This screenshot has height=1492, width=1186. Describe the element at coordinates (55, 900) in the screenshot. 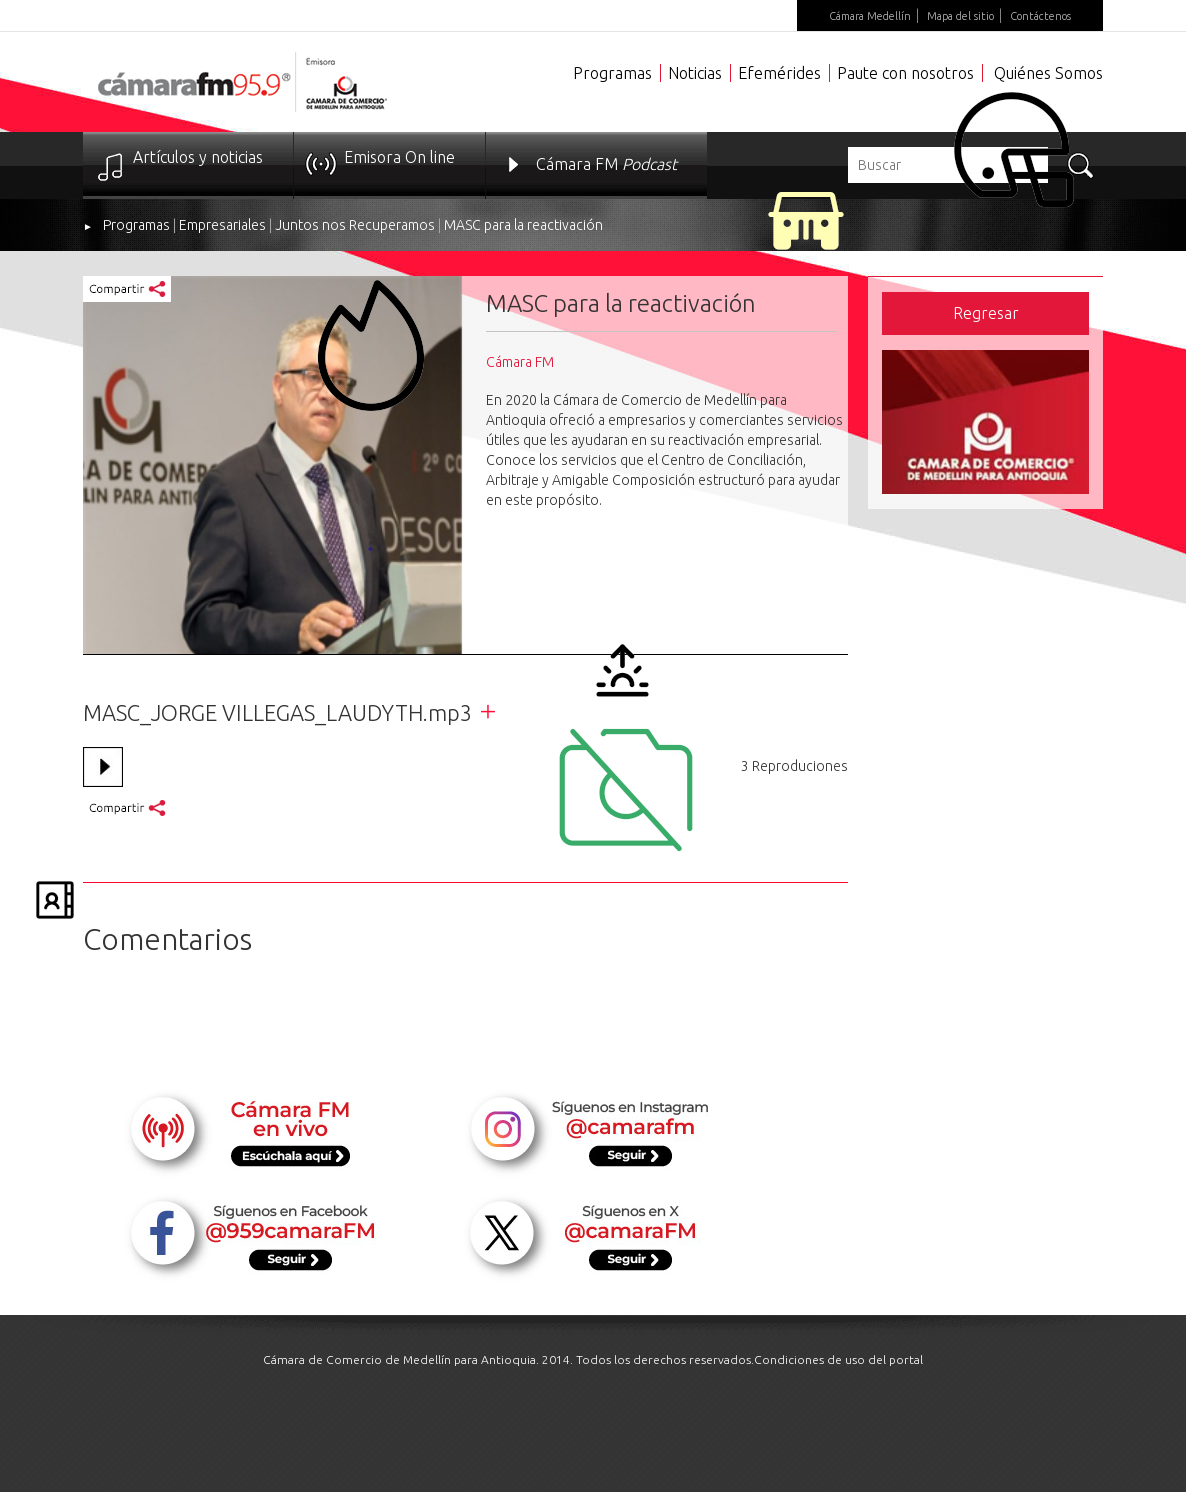

I see `open contacts or address book` at that location.